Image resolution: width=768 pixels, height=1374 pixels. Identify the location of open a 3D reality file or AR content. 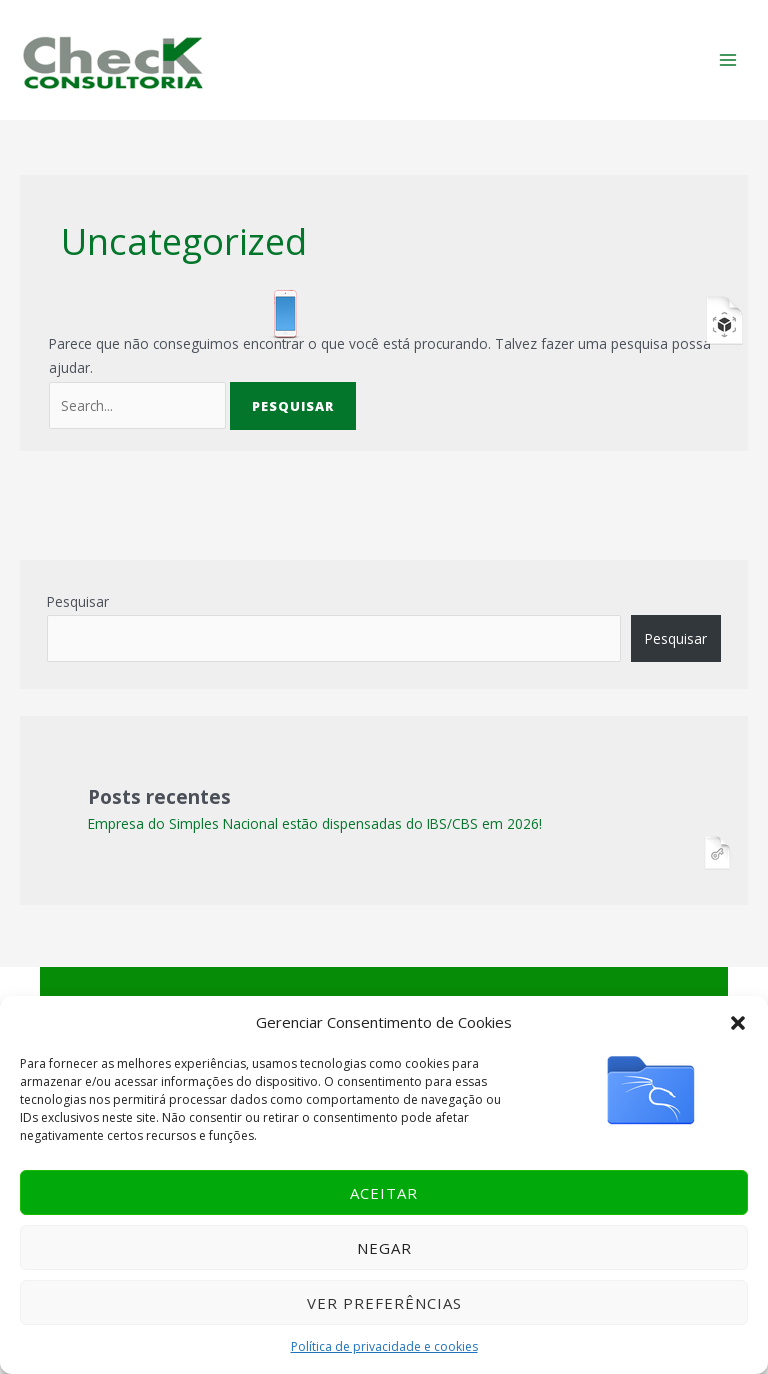
(724, 321).